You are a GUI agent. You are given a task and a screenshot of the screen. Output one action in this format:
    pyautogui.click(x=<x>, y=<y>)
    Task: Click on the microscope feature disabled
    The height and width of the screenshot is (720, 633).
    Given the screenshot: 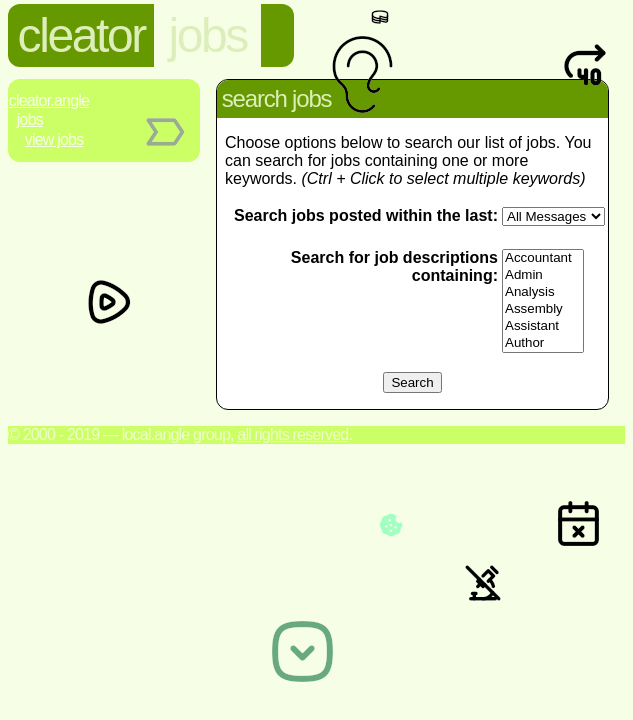 What is the action you would take?
    pyautogui.click(x=483, y=583)
    